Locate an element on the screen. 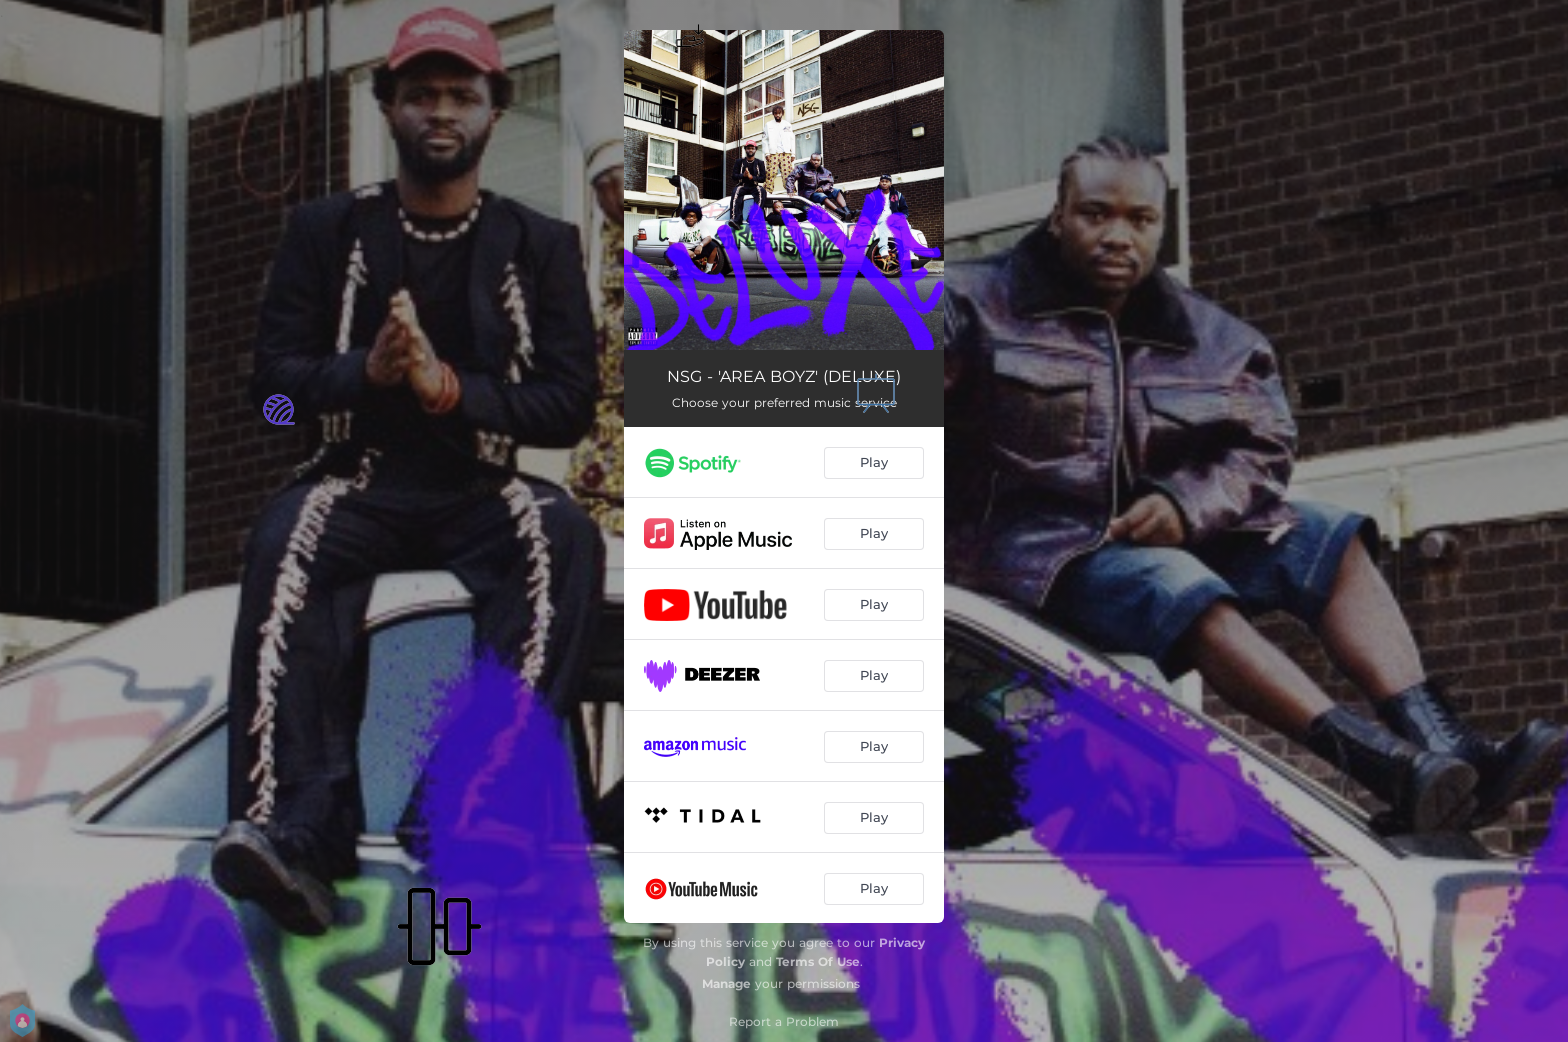 This screenshot has width=1568, height=1042. align selected objects to vertical center is located at coordinates (439, 926).